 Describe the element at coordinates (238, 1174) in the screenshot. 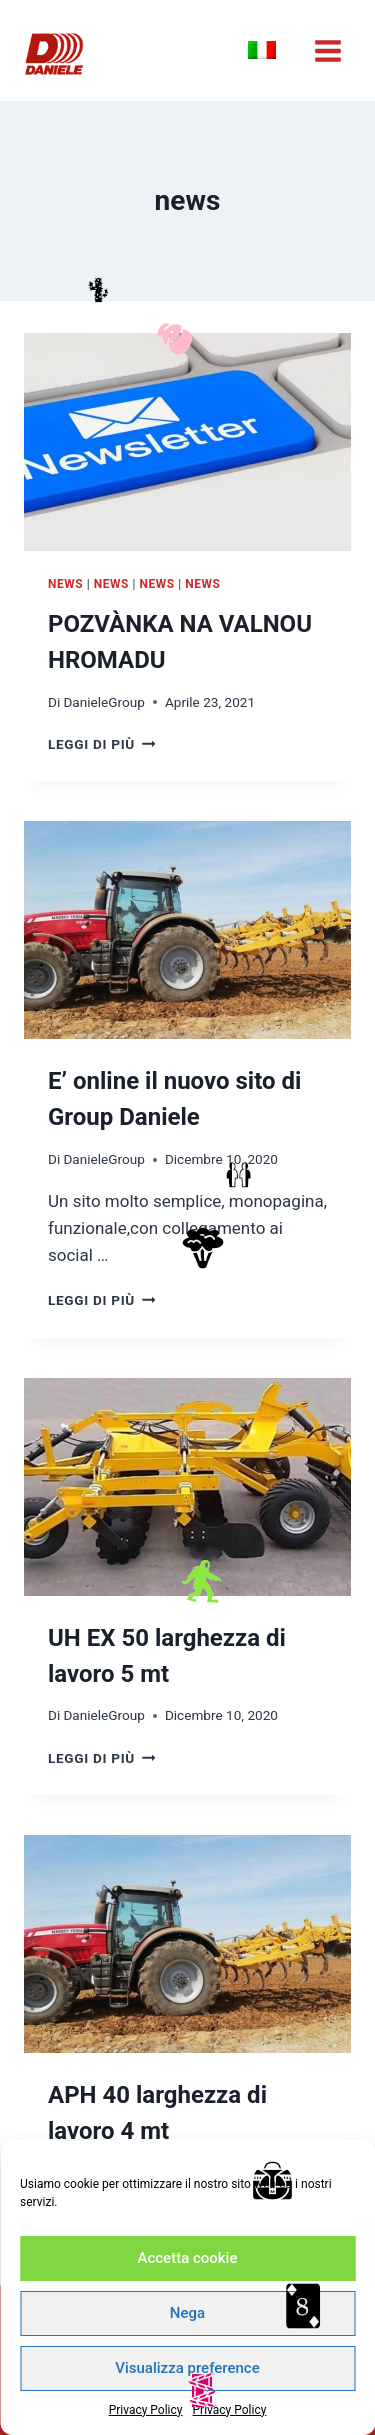

I see `toggle between two modes or perspectives` at that location.